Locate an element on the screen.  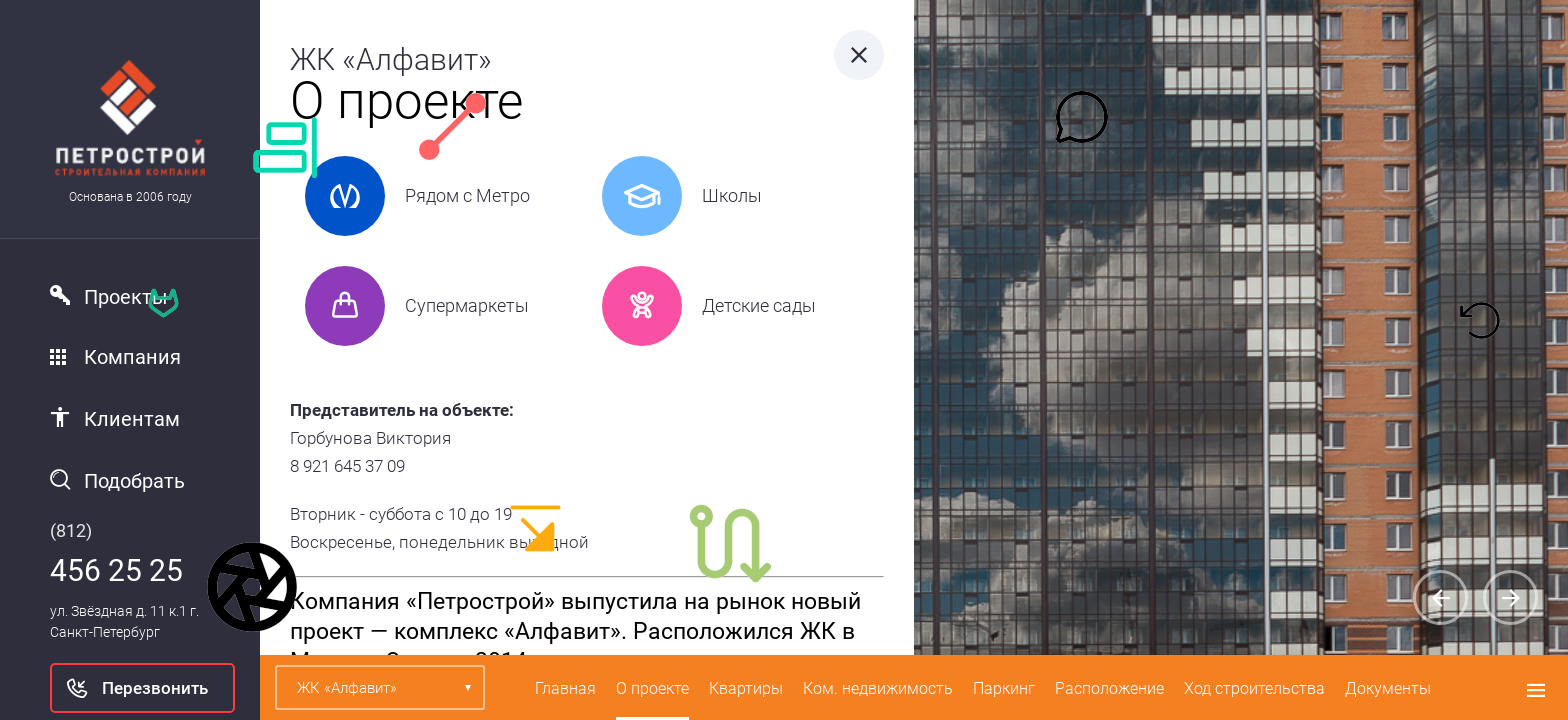
open gitlab repository is located at coordinates (163, 302).